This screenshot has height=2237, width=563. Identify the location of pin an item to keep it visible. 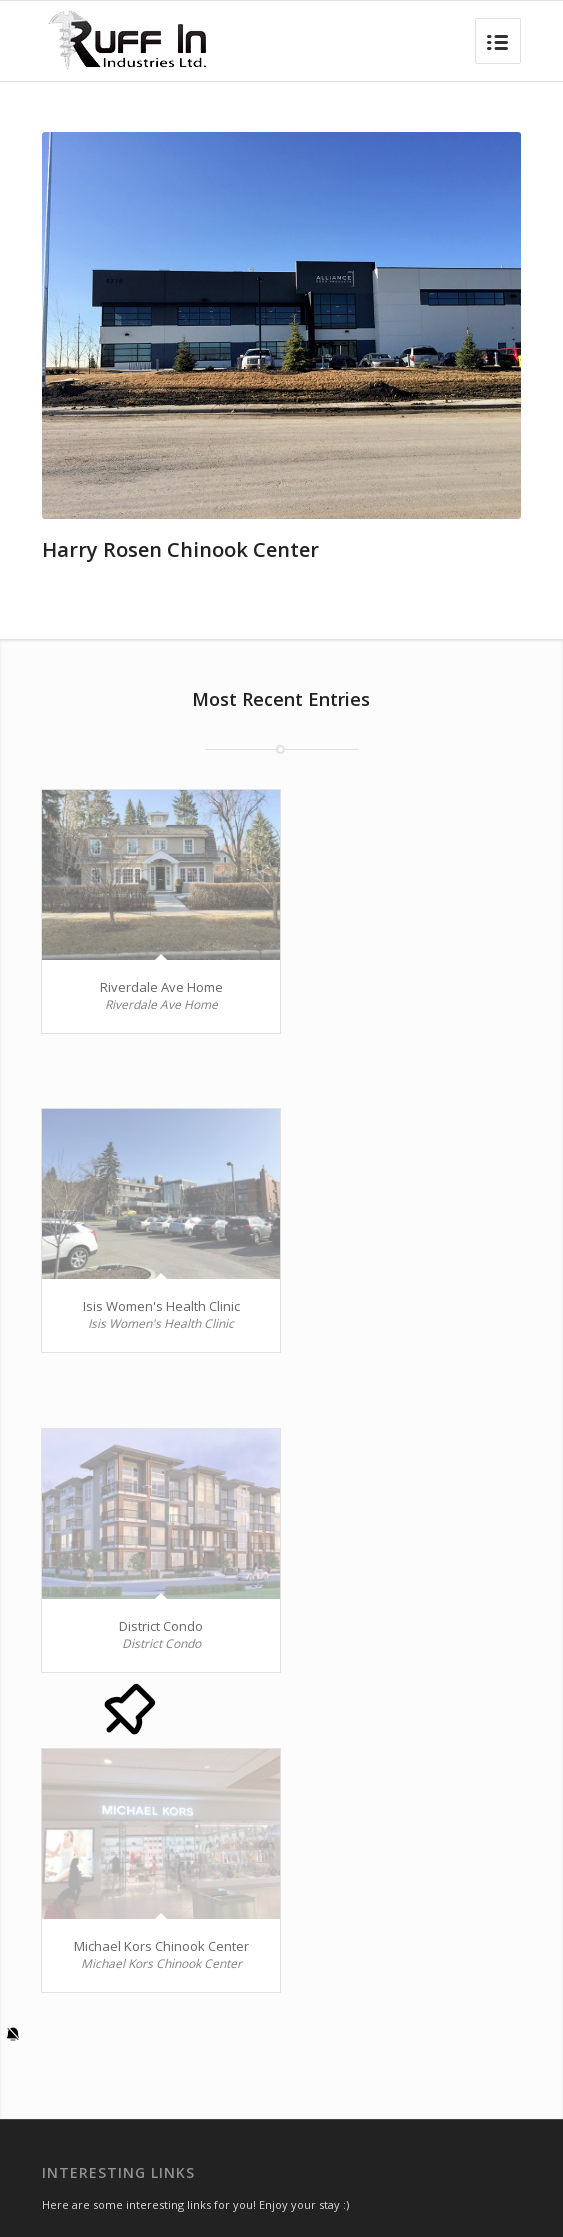
(128, 1711).